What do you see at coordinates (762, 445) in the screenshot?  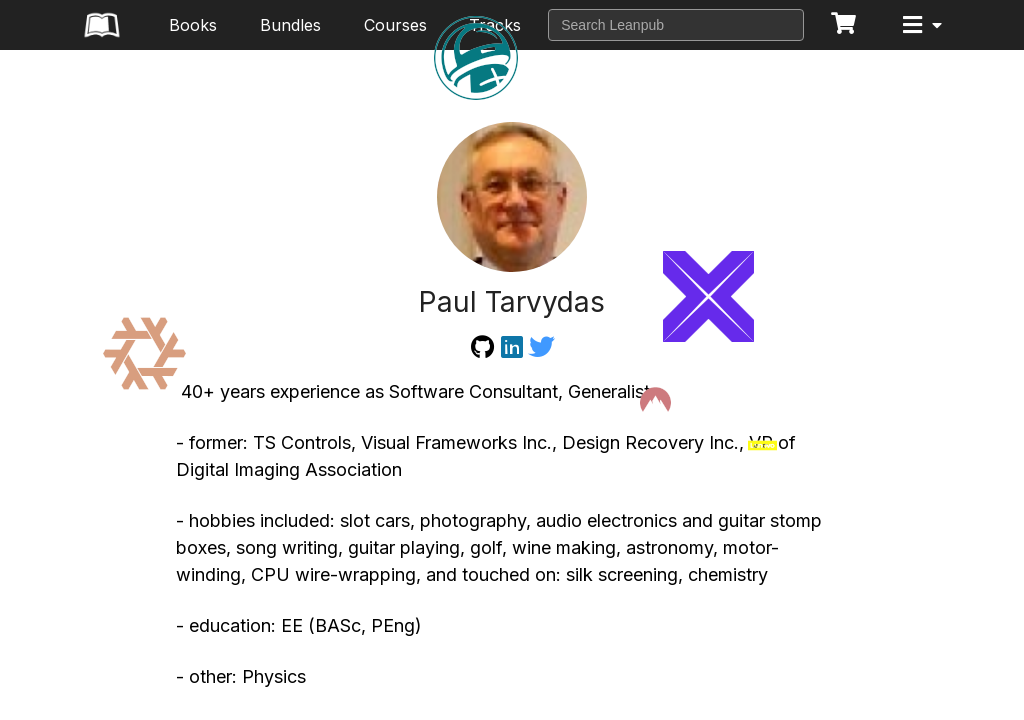 I see `Lenovo brand logo` at bounding box center [762, 445].